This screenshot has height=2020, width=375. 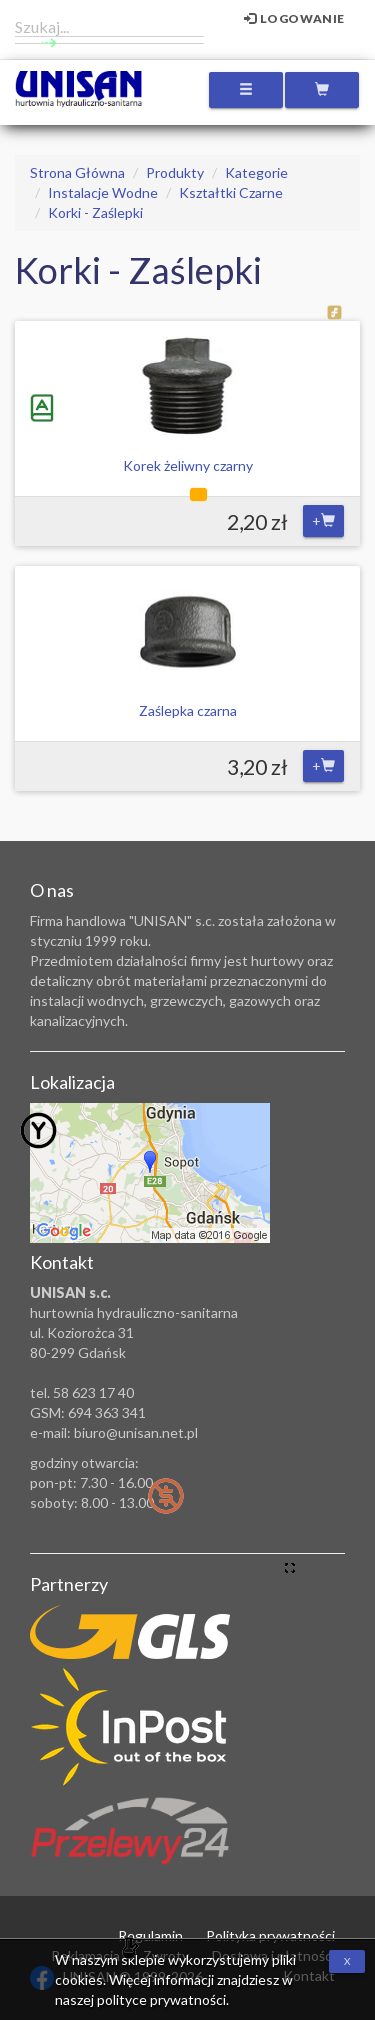 I want to click on continue to next step, so click(x=49, y=43).